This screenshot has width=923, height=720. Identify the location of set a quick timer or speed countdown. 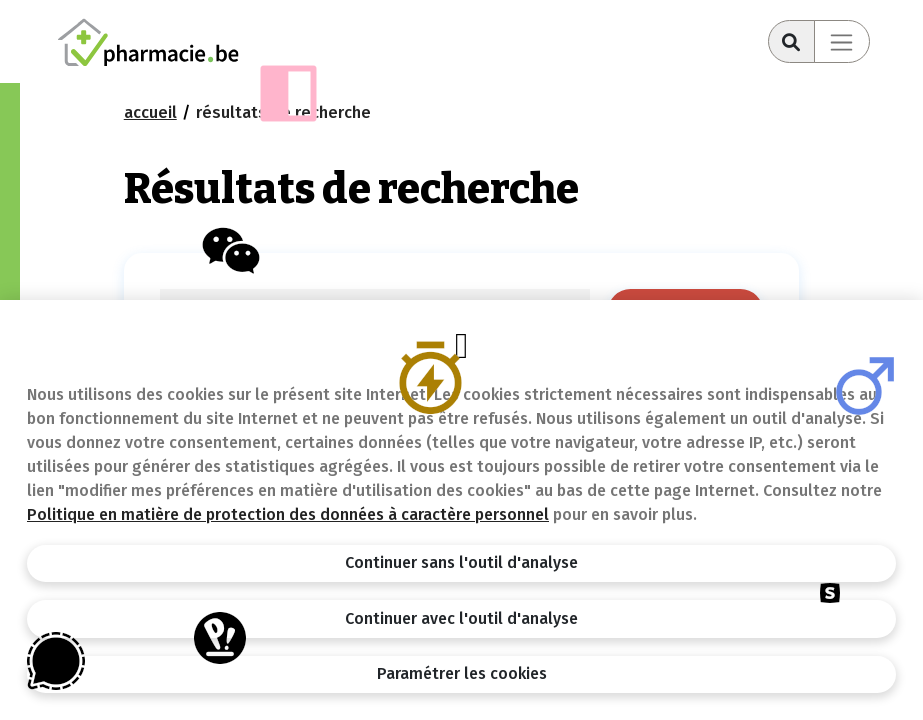
(430, 379).